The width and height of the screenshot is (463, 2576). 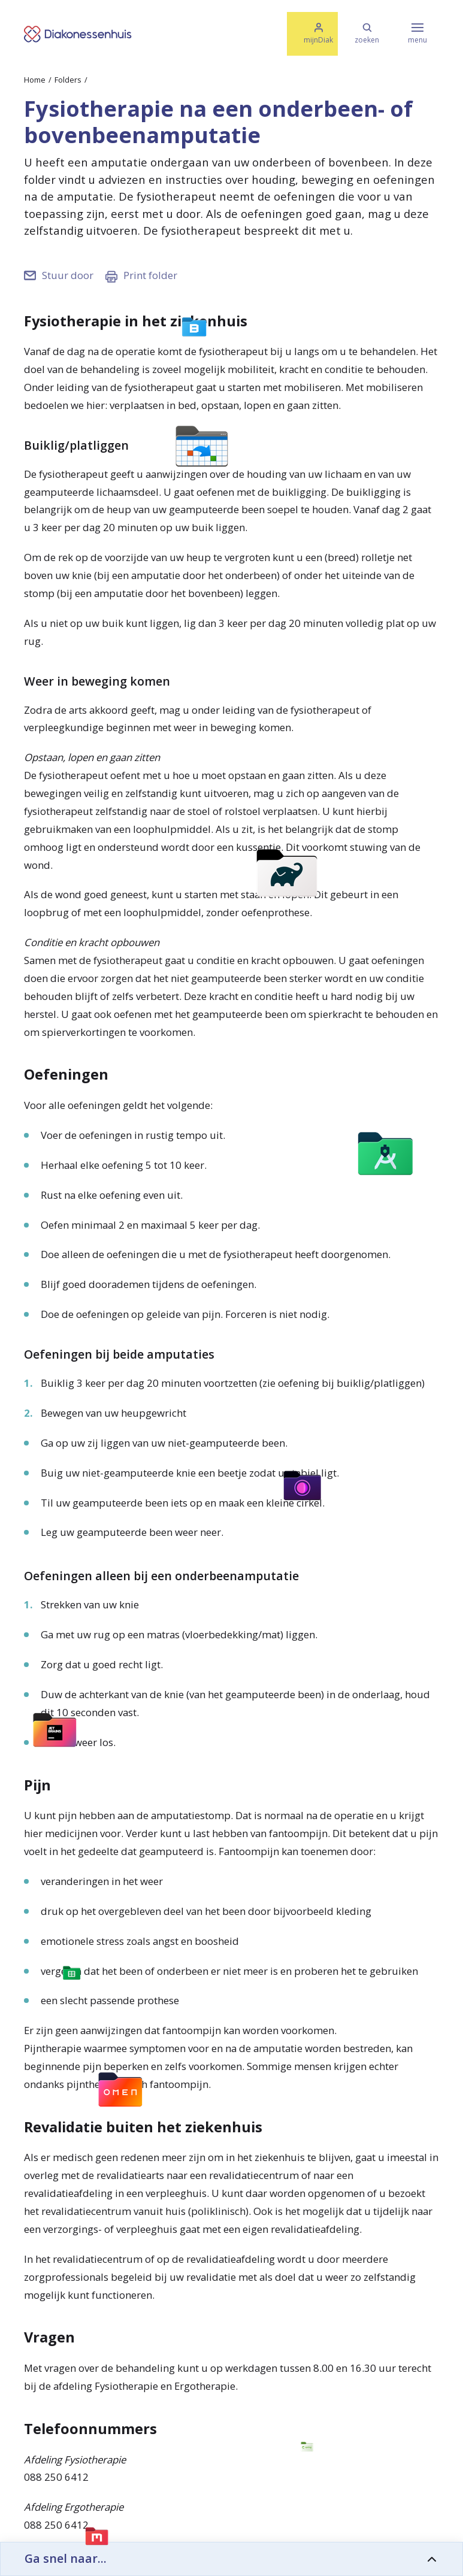 What do you see at coordinates (120, 2090) in the screenshot?
I see `folder for HP Omen gaming software or files` at bounding box center [120, 2090].